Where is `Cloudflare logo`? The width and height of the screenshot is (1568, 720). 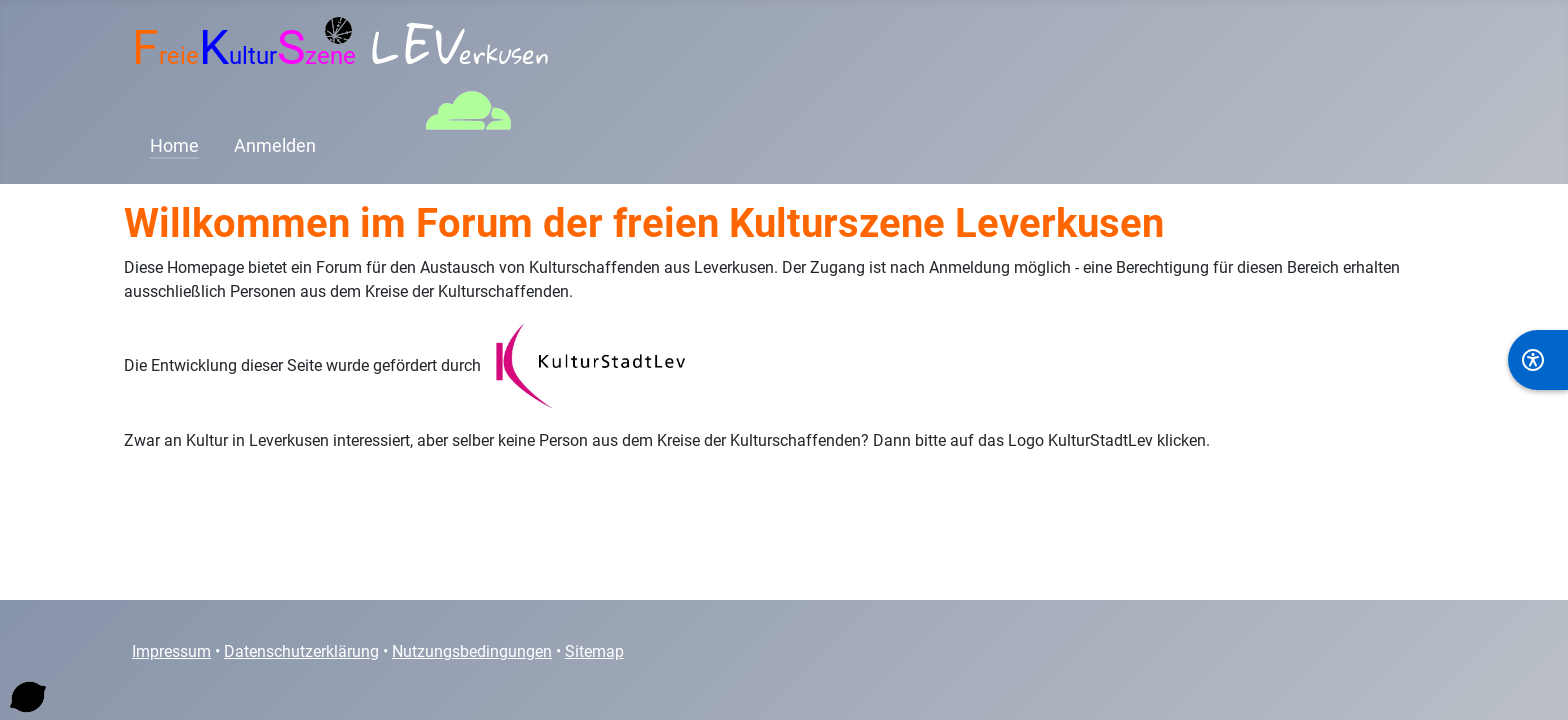 Cloudflare logo is located at coordinates (468, 112).